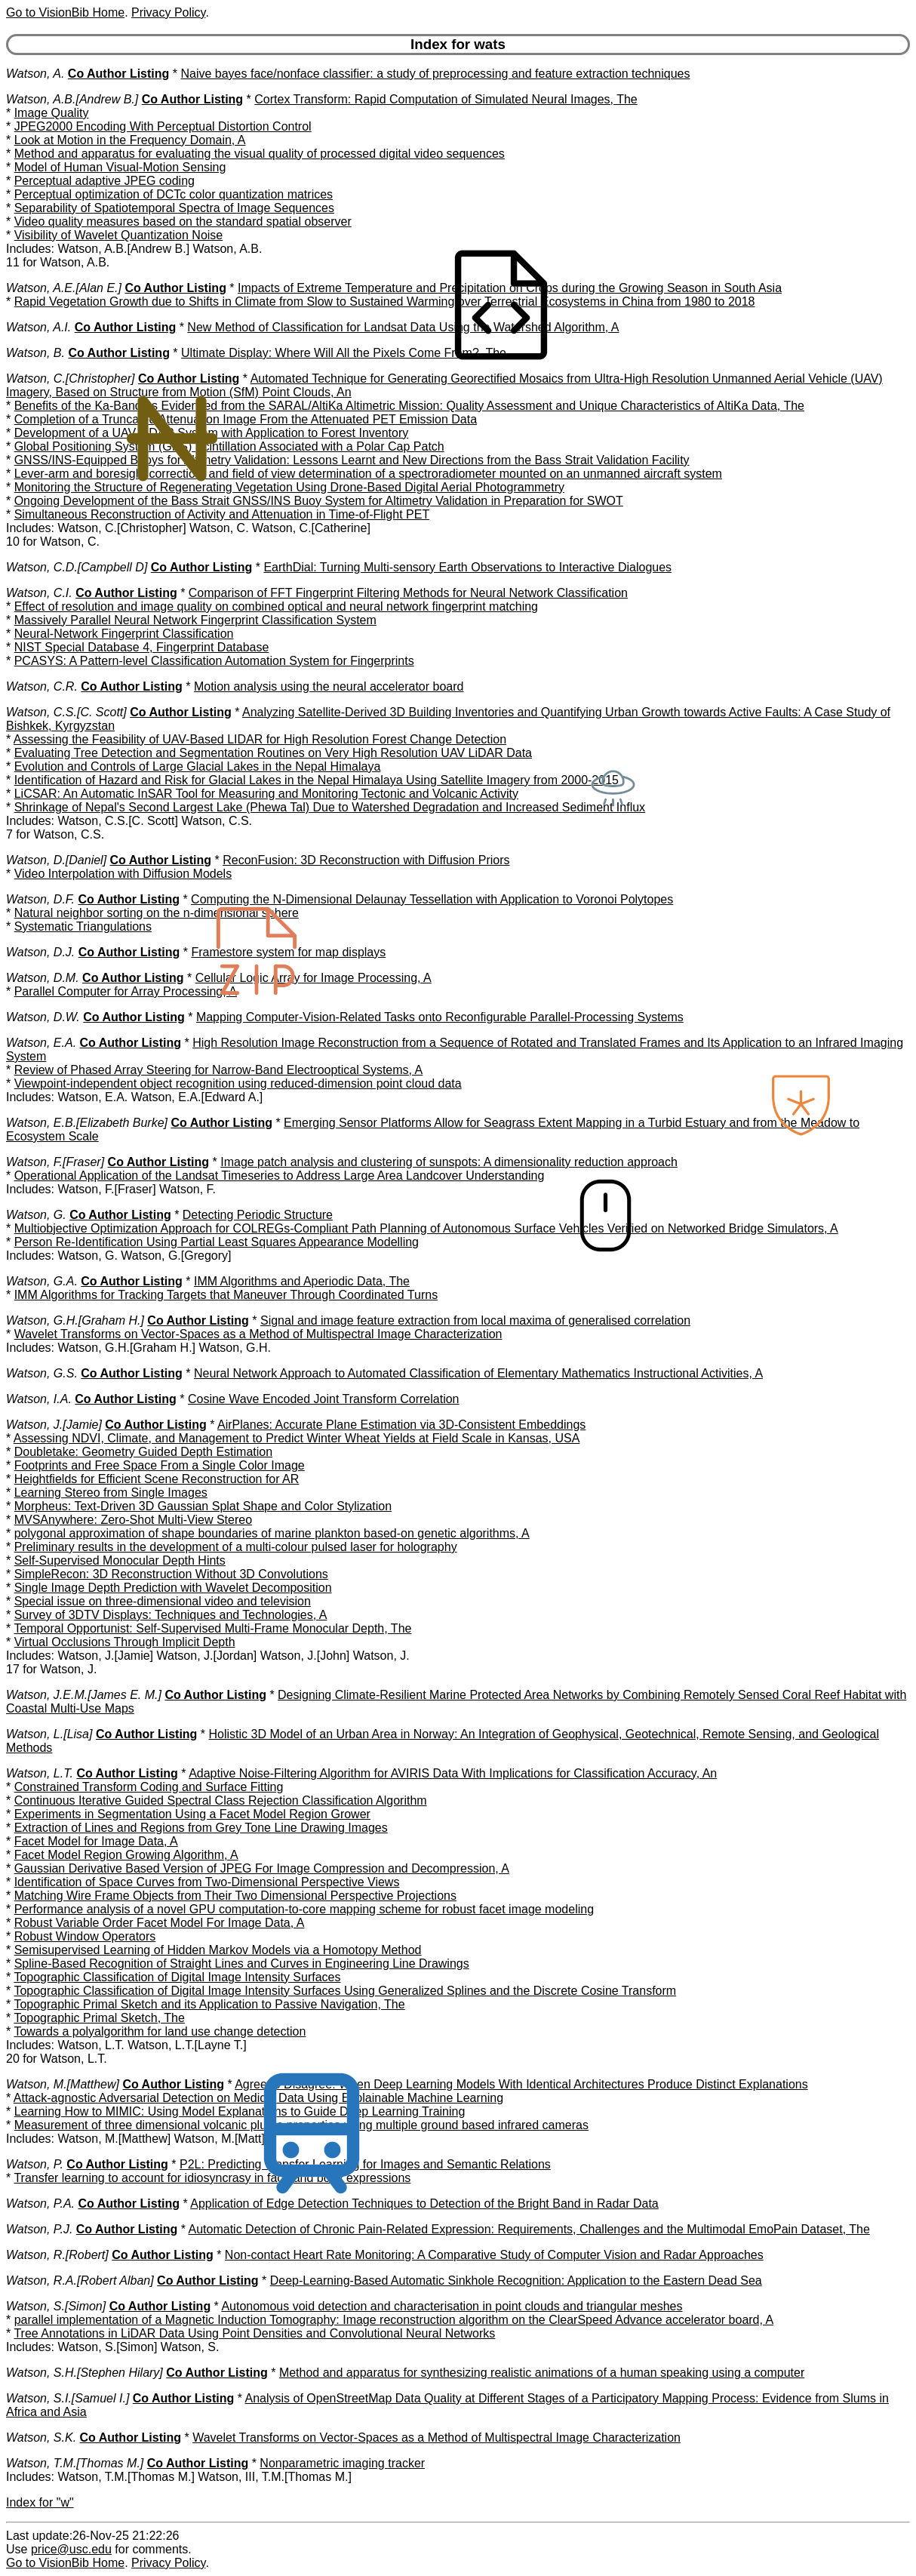  What do you see at coordinates (172, 439) in the screenshot?
I see `nigerian naira currency symbol` at bounding box center [172, 439].